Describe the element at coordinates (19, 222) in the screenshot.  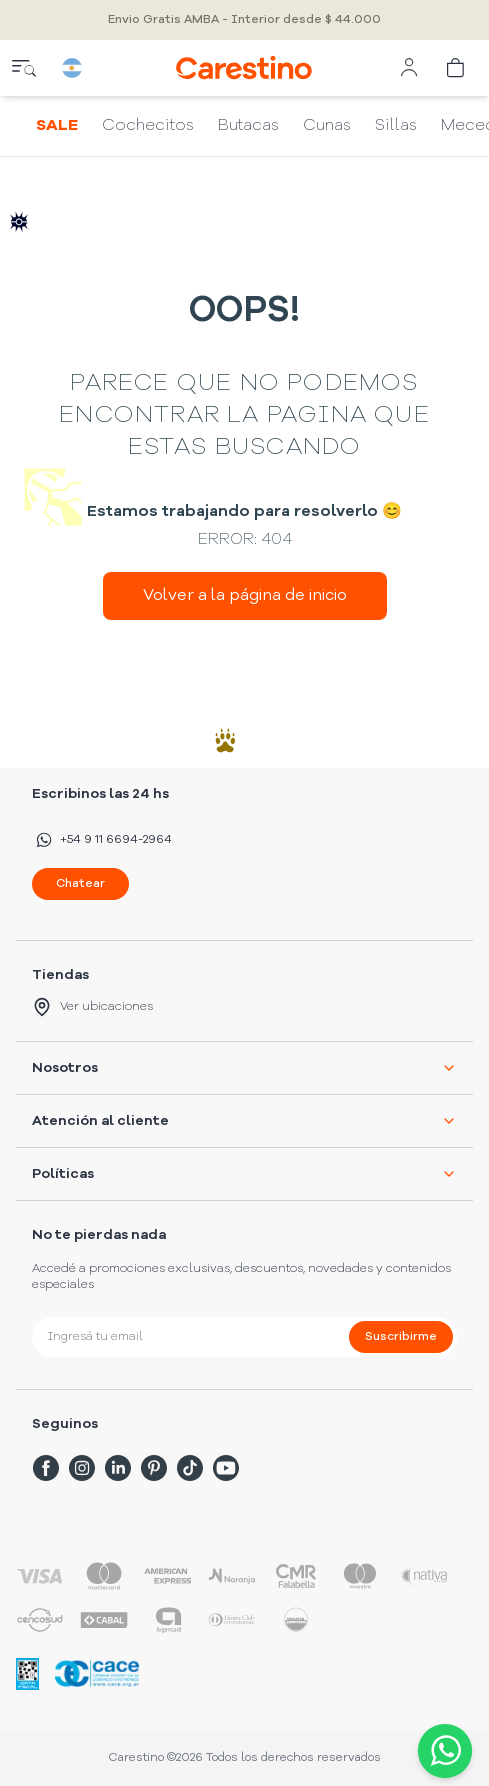
I see `select spiked shell item or armor in game inventory` at that location.